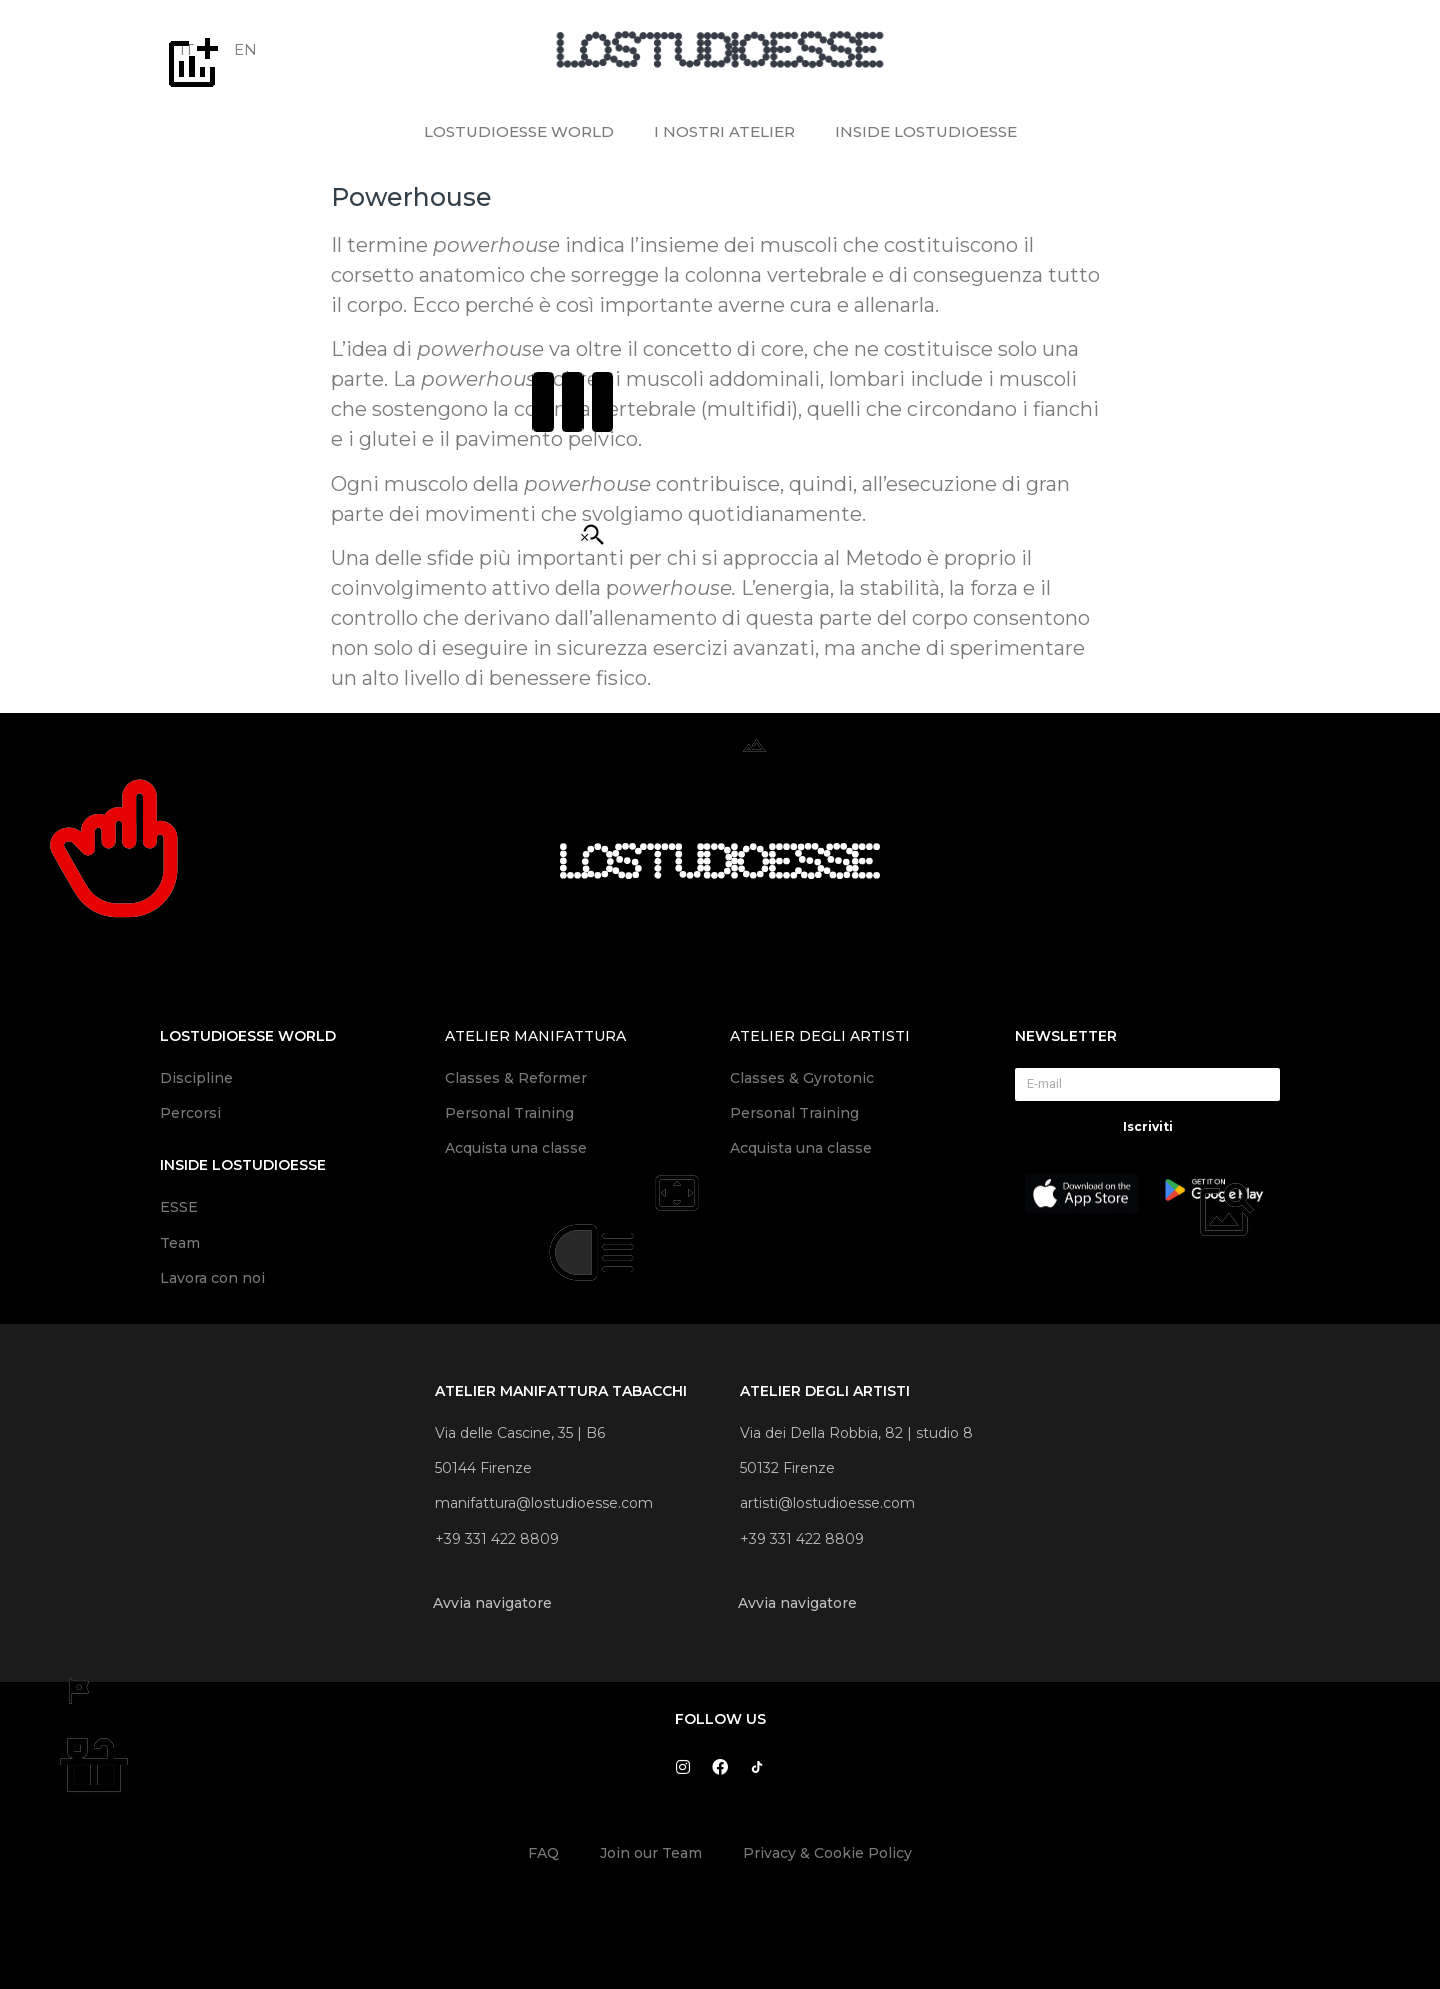 Image resolution: width=1440 pixels, height=1989 pixels. What do you see at coordinates (754, 745) in the screenshot?
I see `apply a landscape or mountains photo filter` at bounding box center [754, 745].